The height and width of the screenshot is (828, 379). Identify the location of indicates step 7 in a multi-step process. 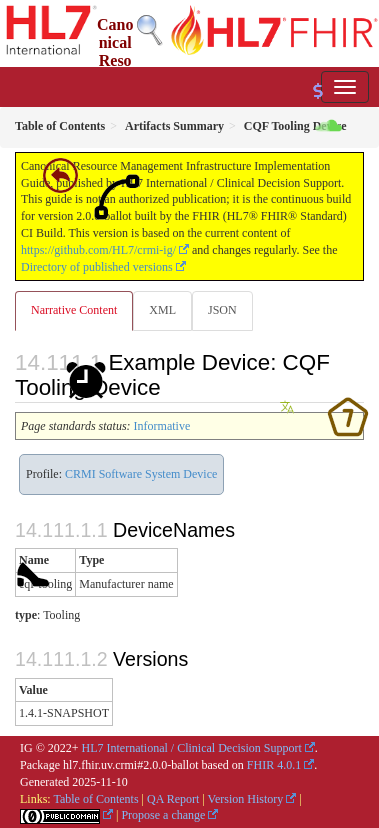
(348, 418).